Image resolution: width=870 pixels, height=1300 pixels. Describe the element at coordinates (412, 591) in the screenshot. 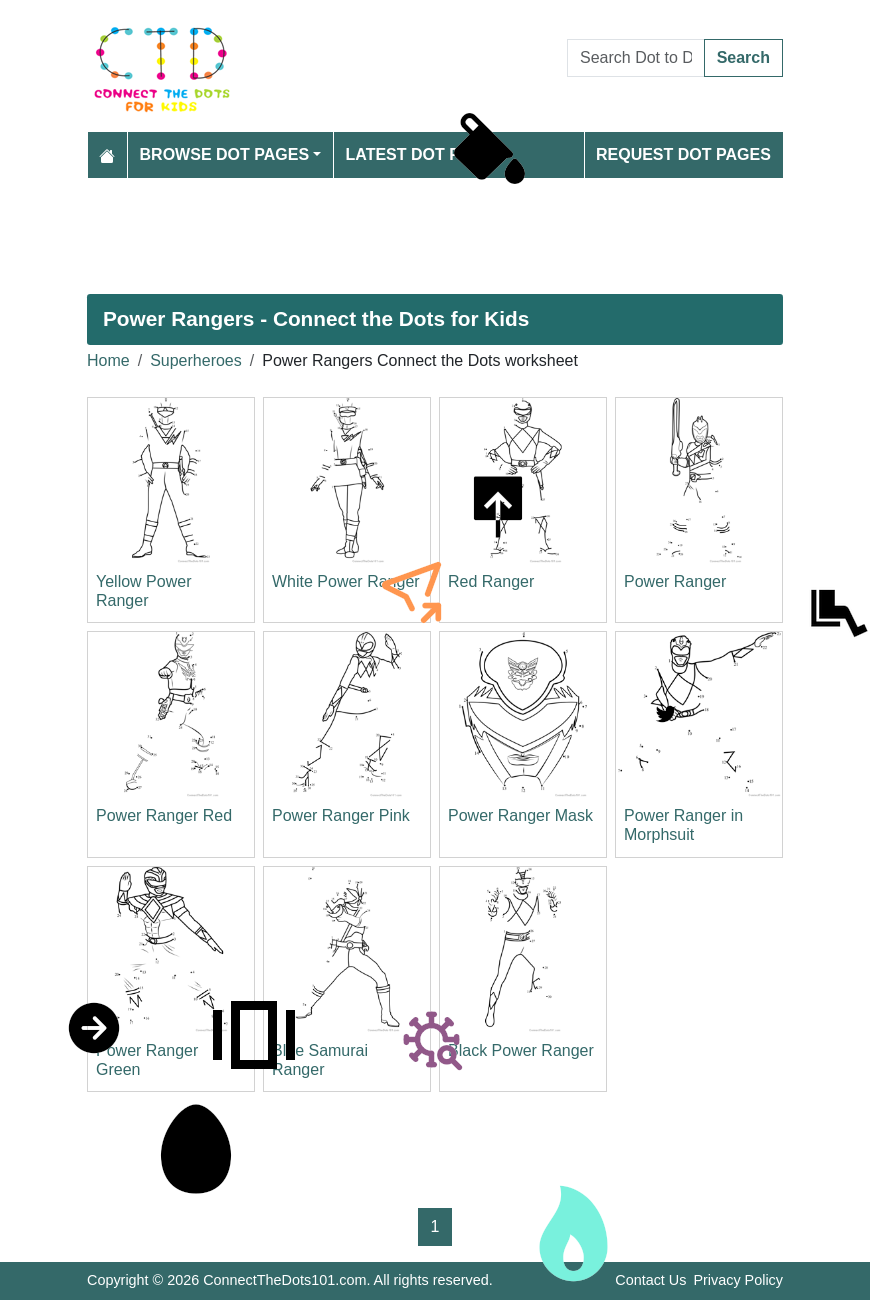

I see `share your current location` at that location.